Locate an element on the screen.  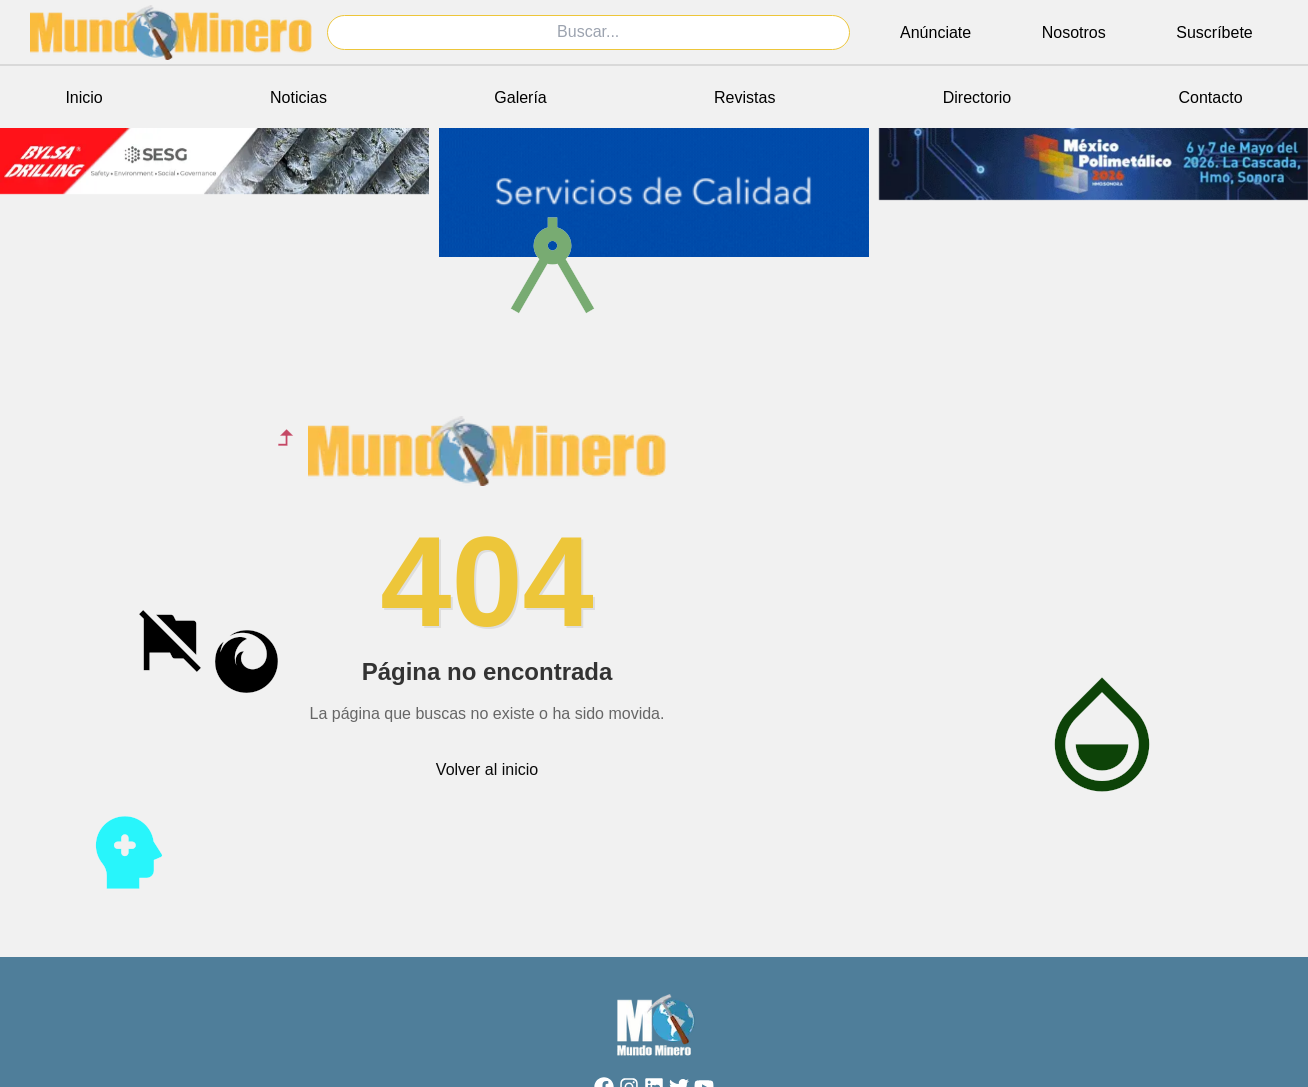
remove flag or marker is located at coordinates (170, 641).